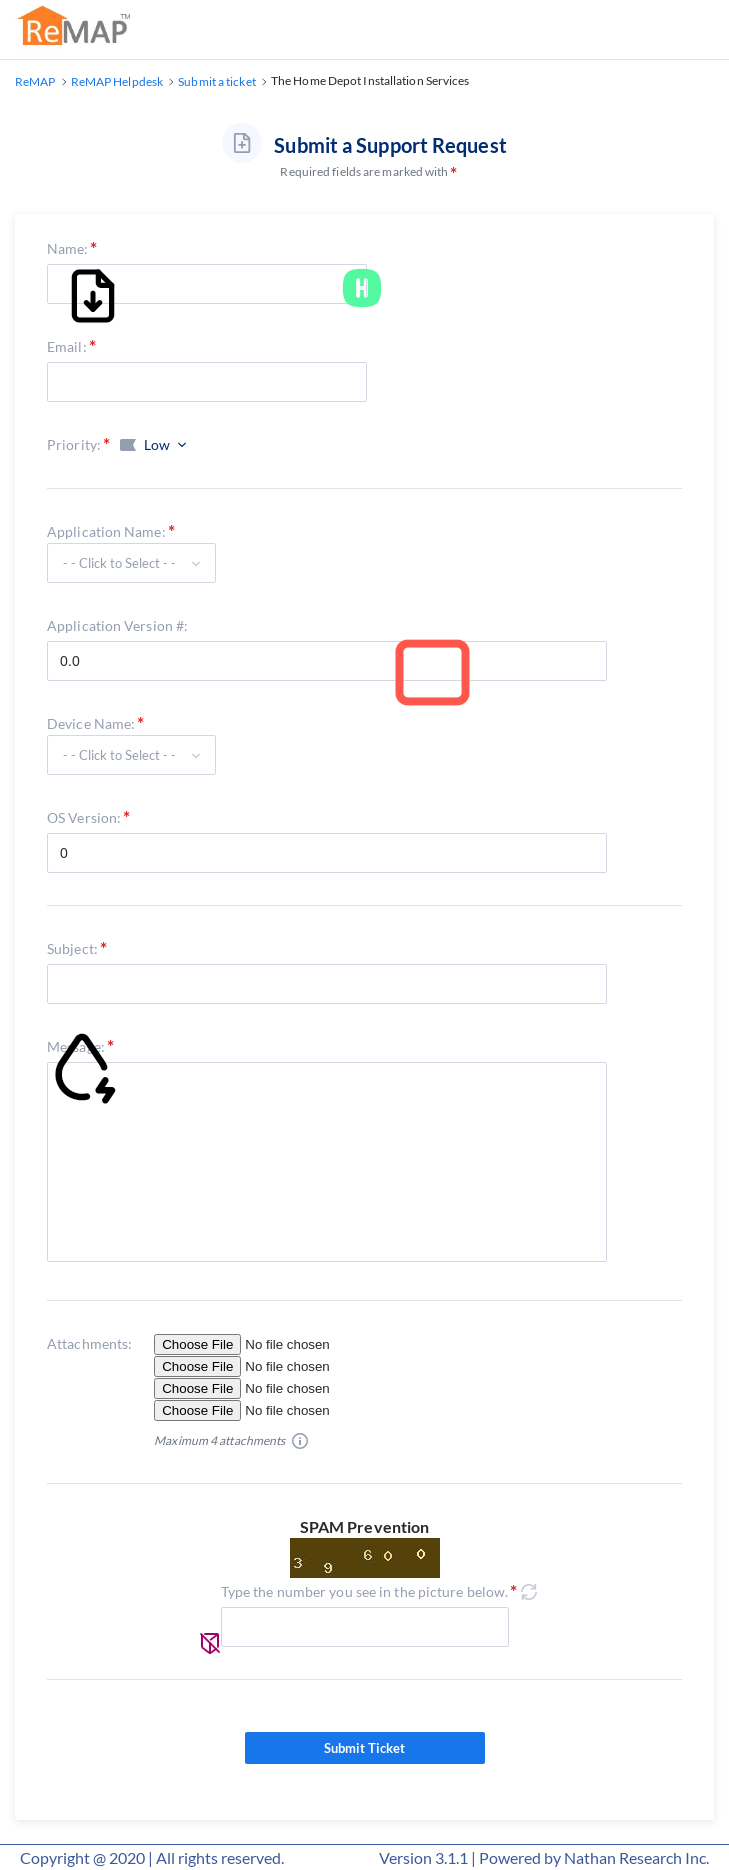 This screenshot has width=729, height=1870. I want to click on hydroelectric power or water energy indicator, so click(82, 1067).